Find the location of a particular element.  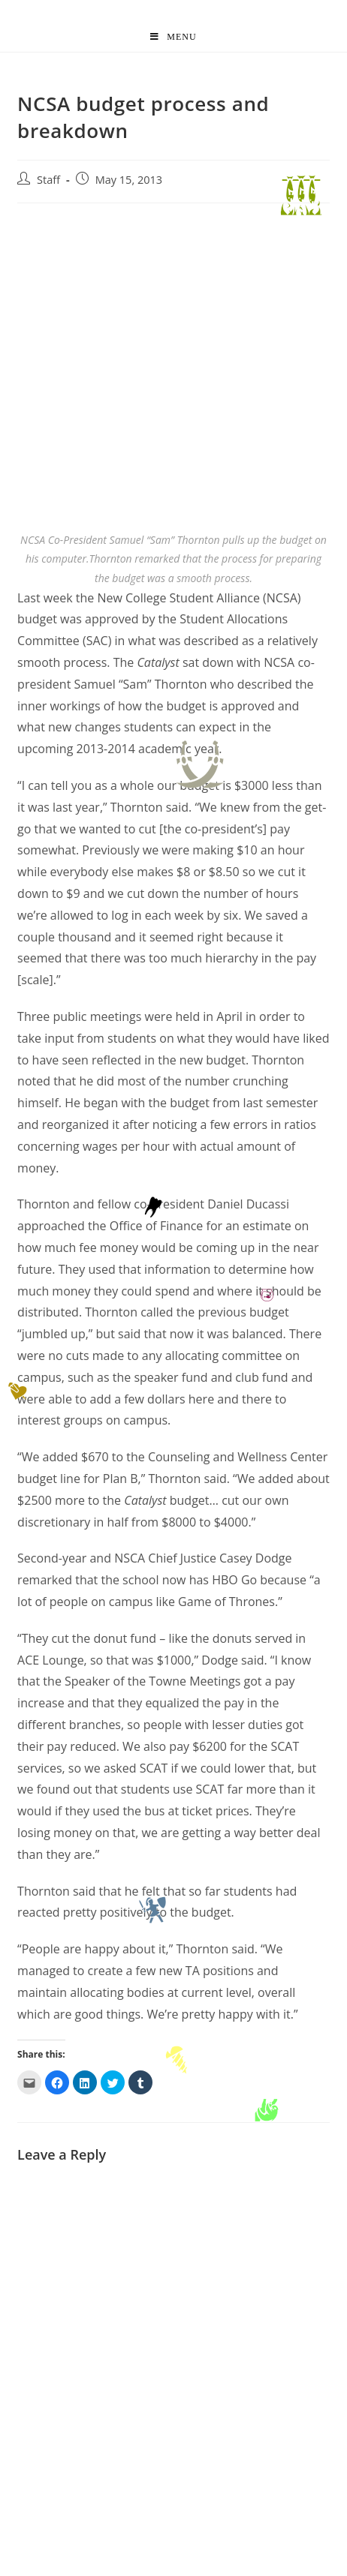

activate whirlwind or spinning attack ability is located at coordinates (200, 764).